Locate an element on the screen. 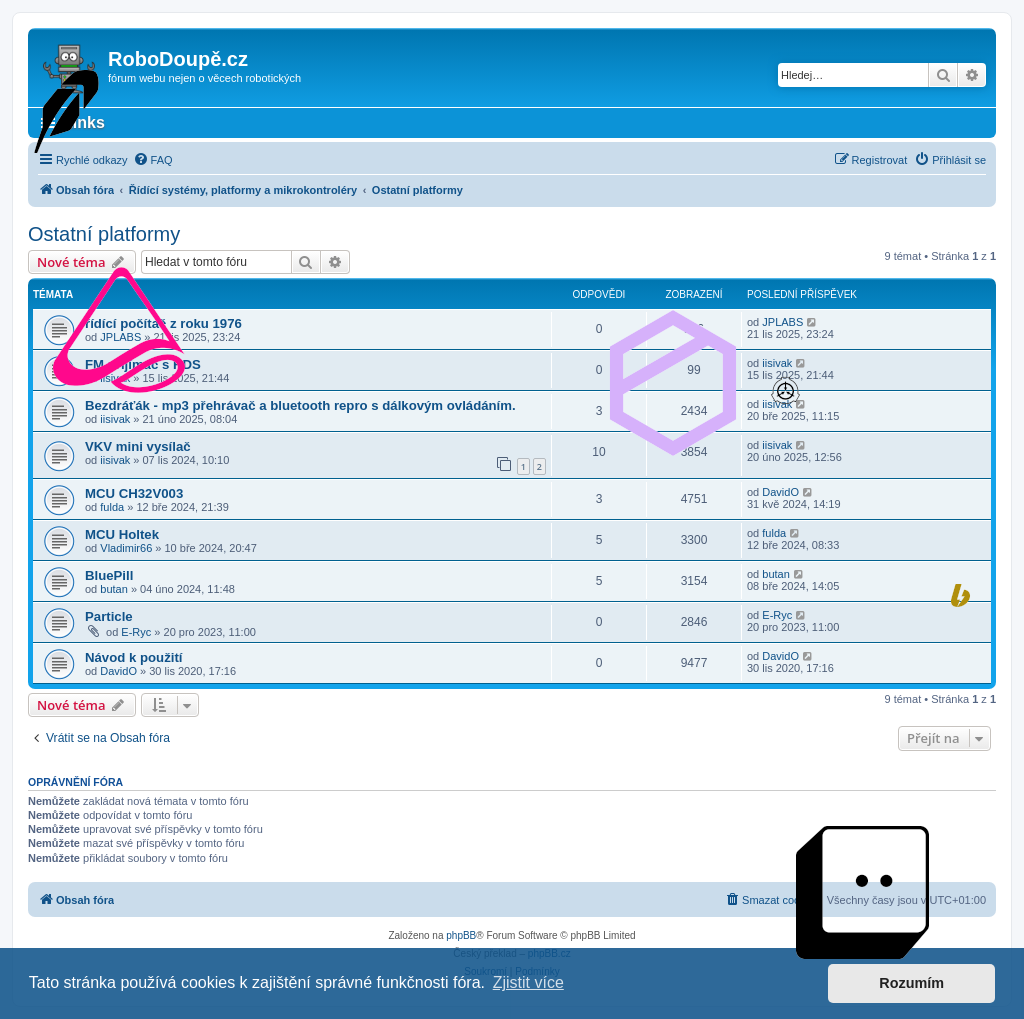 This screenshot has height=1019, width=1024. open Tresorit secure cloud storage is located at coordinates (673, 383).